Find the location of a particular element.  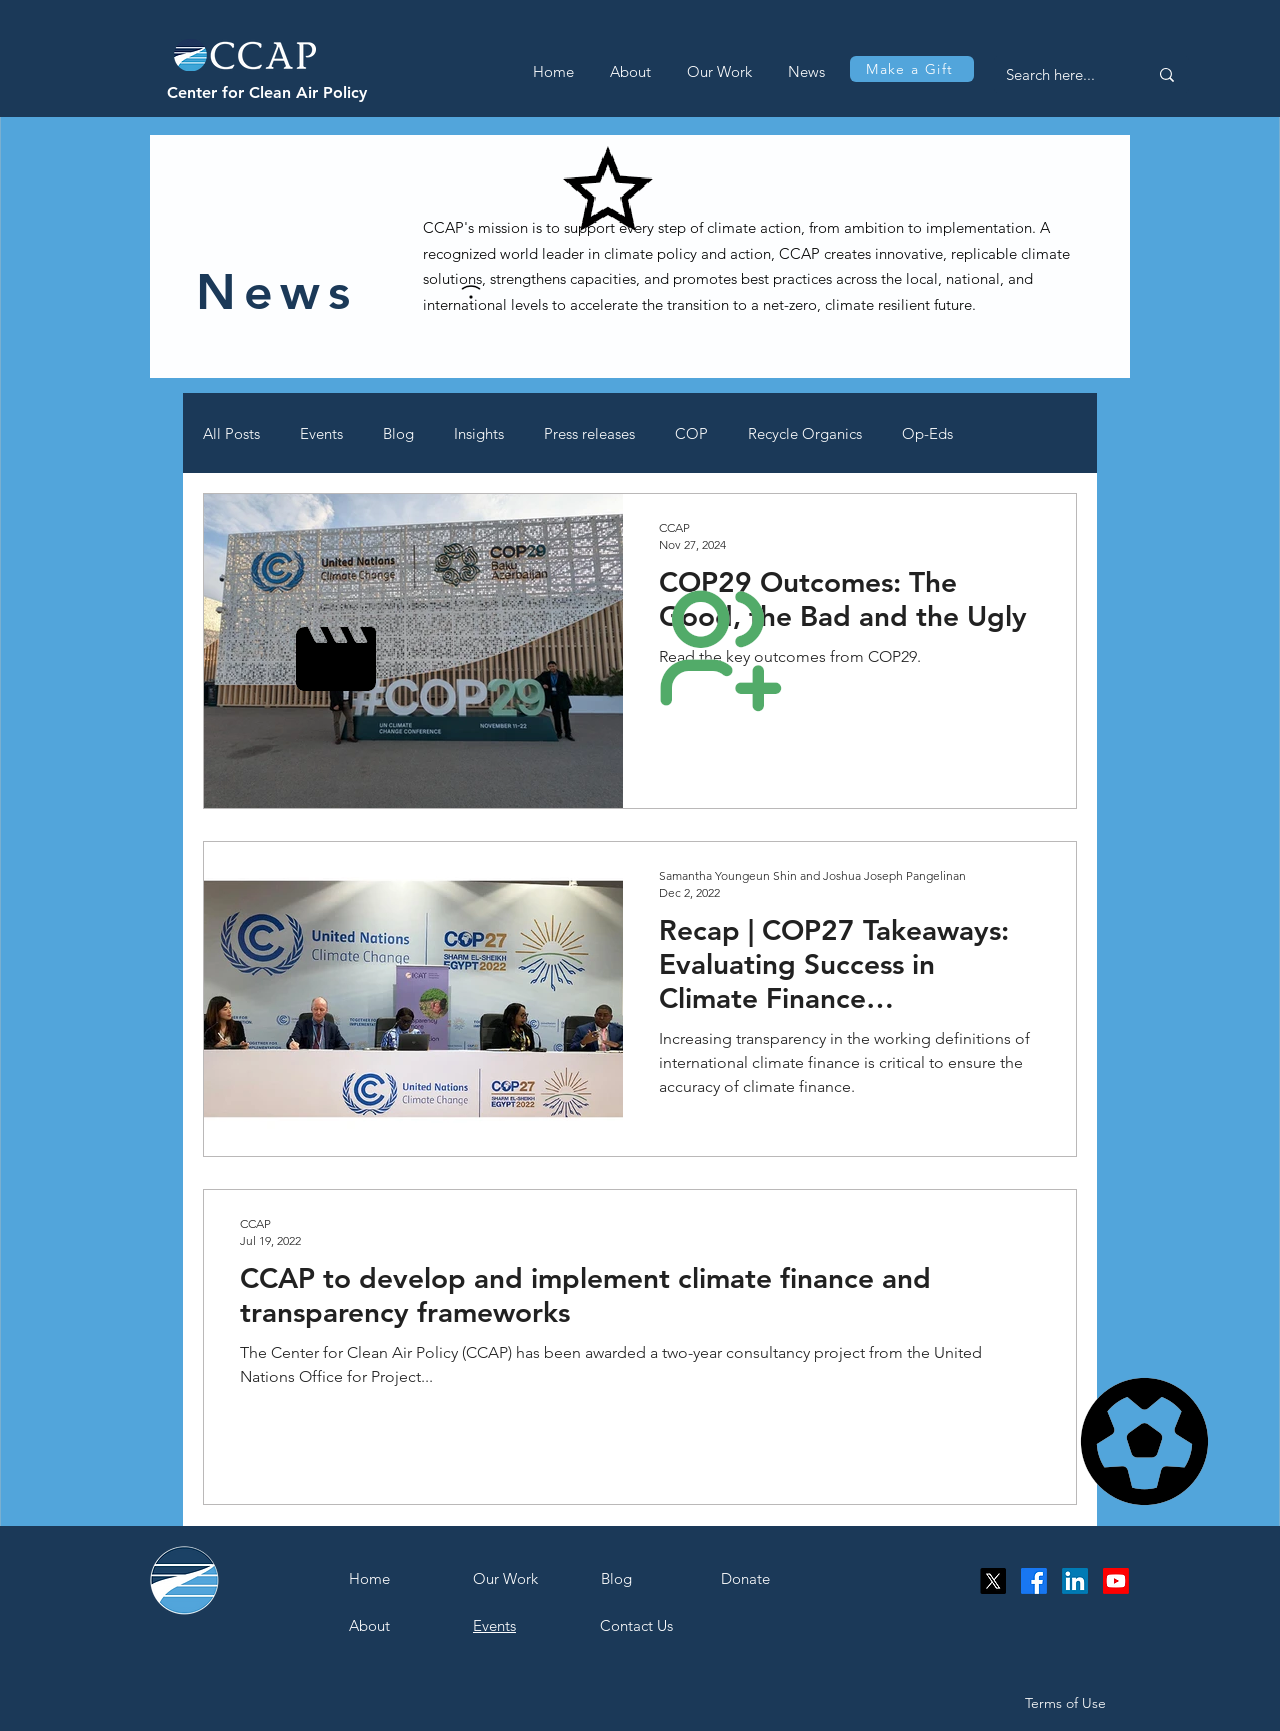

add item to favorites is located at coordinates (608, 191).